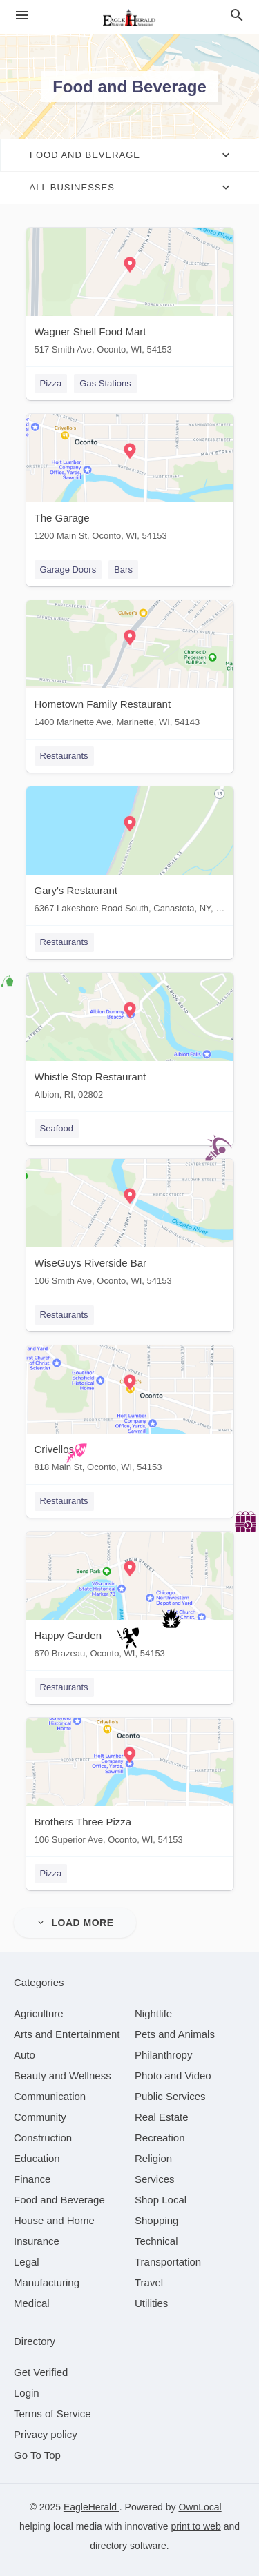 The width and height of the screenshot is (259, 2576). What do you see at coordinates (218, 1147) in the screenshot?
I see `equip a magic staff or wand` at bounding box center [218, 1147].